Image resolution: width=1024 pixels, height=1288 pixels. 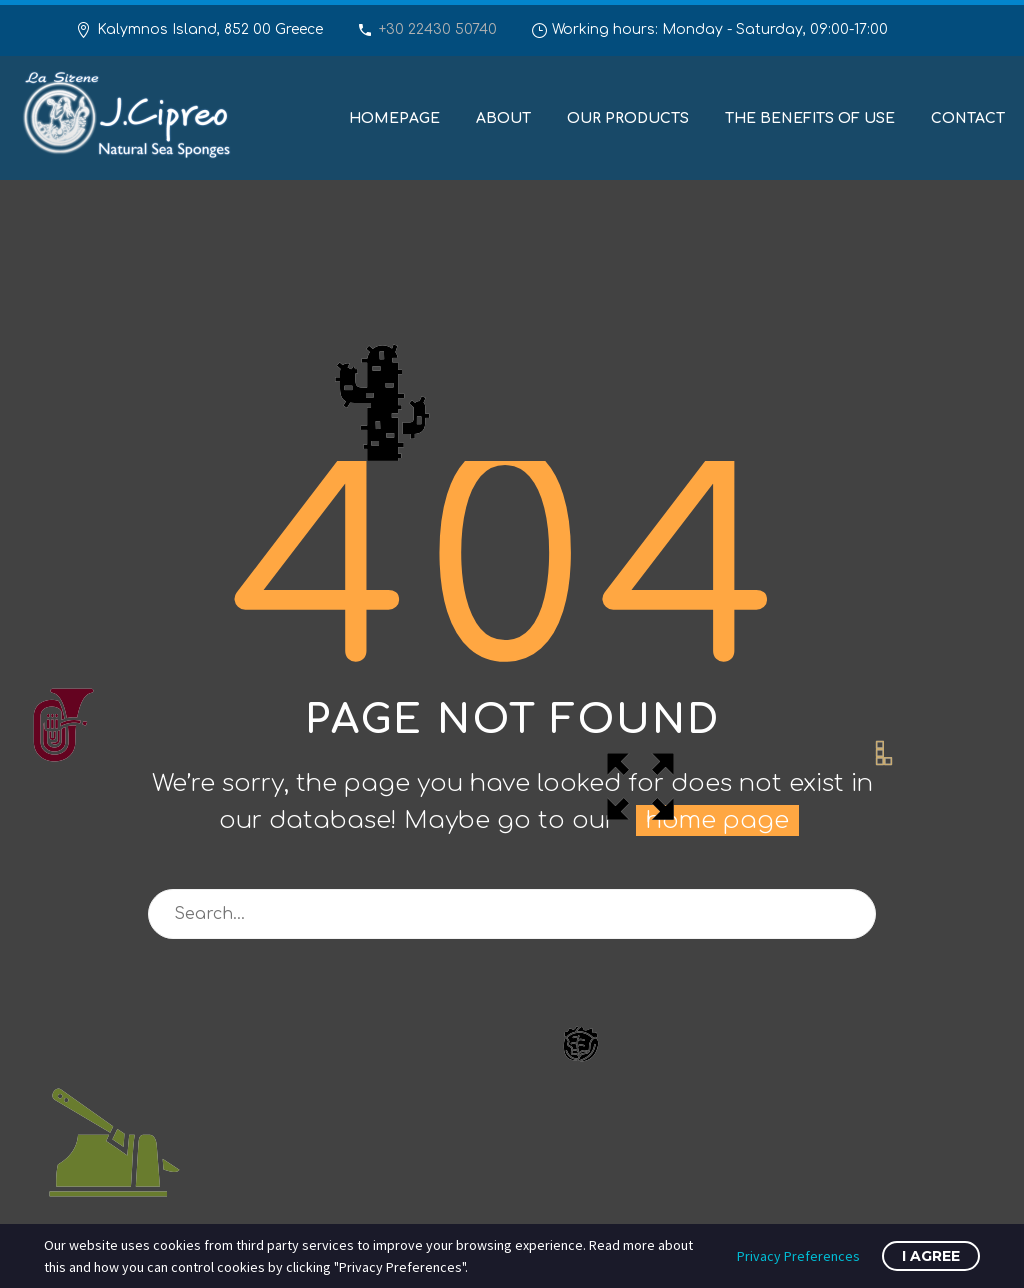 What do you see at coordinates (581, 1044) in the screenshot?
I see `cabbage vegetable item in a farming or cooking game` at bounding box center [581, 1044].